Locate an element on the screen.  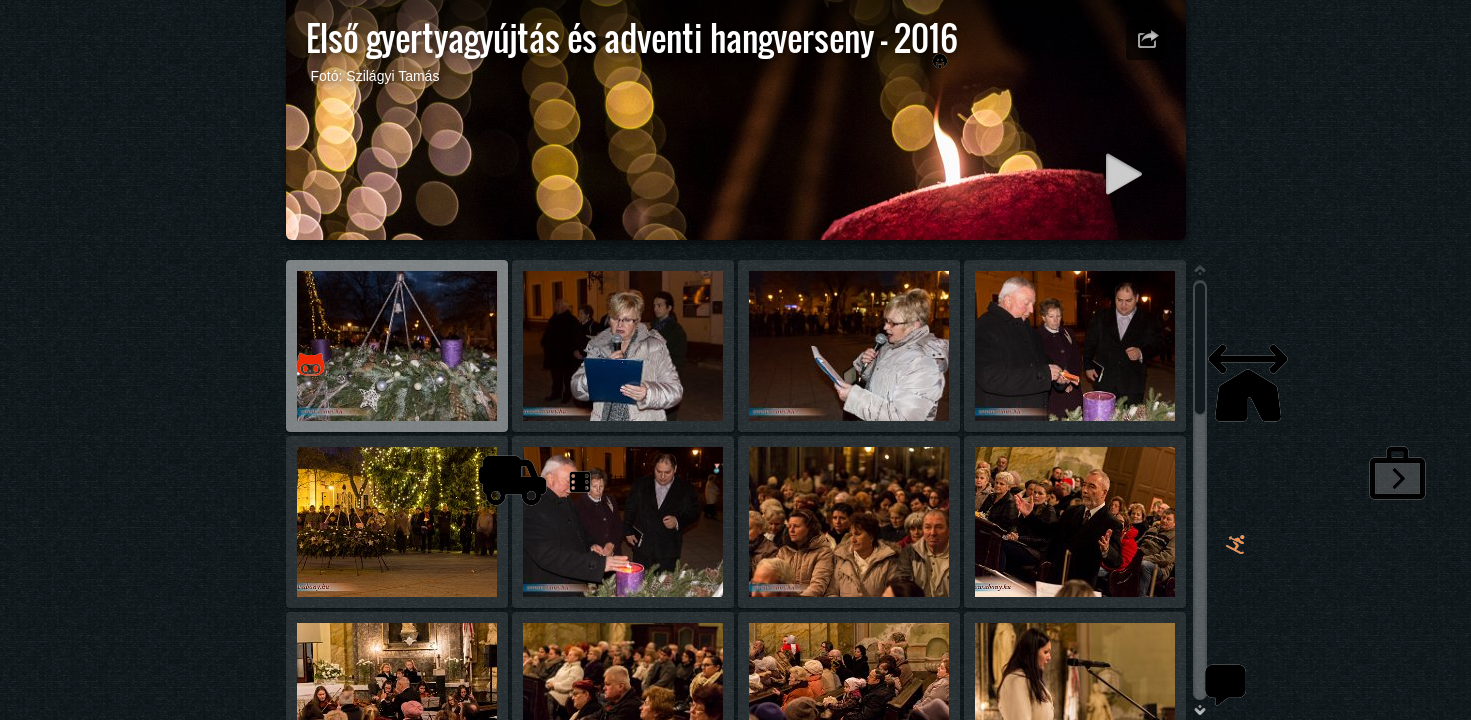
access video or movie content is located at coordinates (580, 482).